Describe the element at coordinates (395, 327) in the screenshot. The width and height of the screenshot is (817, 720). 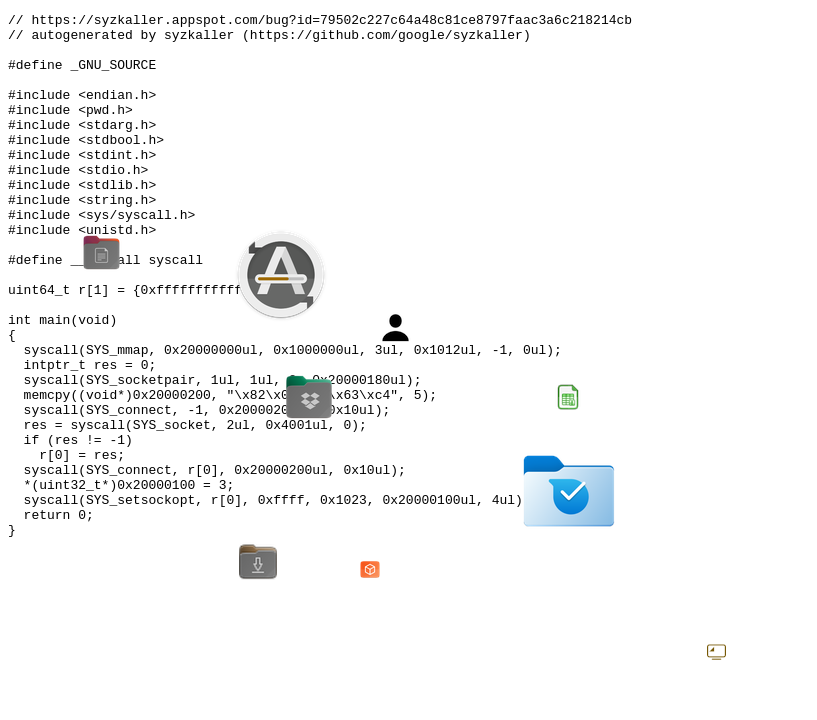
I see `view user profile` at that location.